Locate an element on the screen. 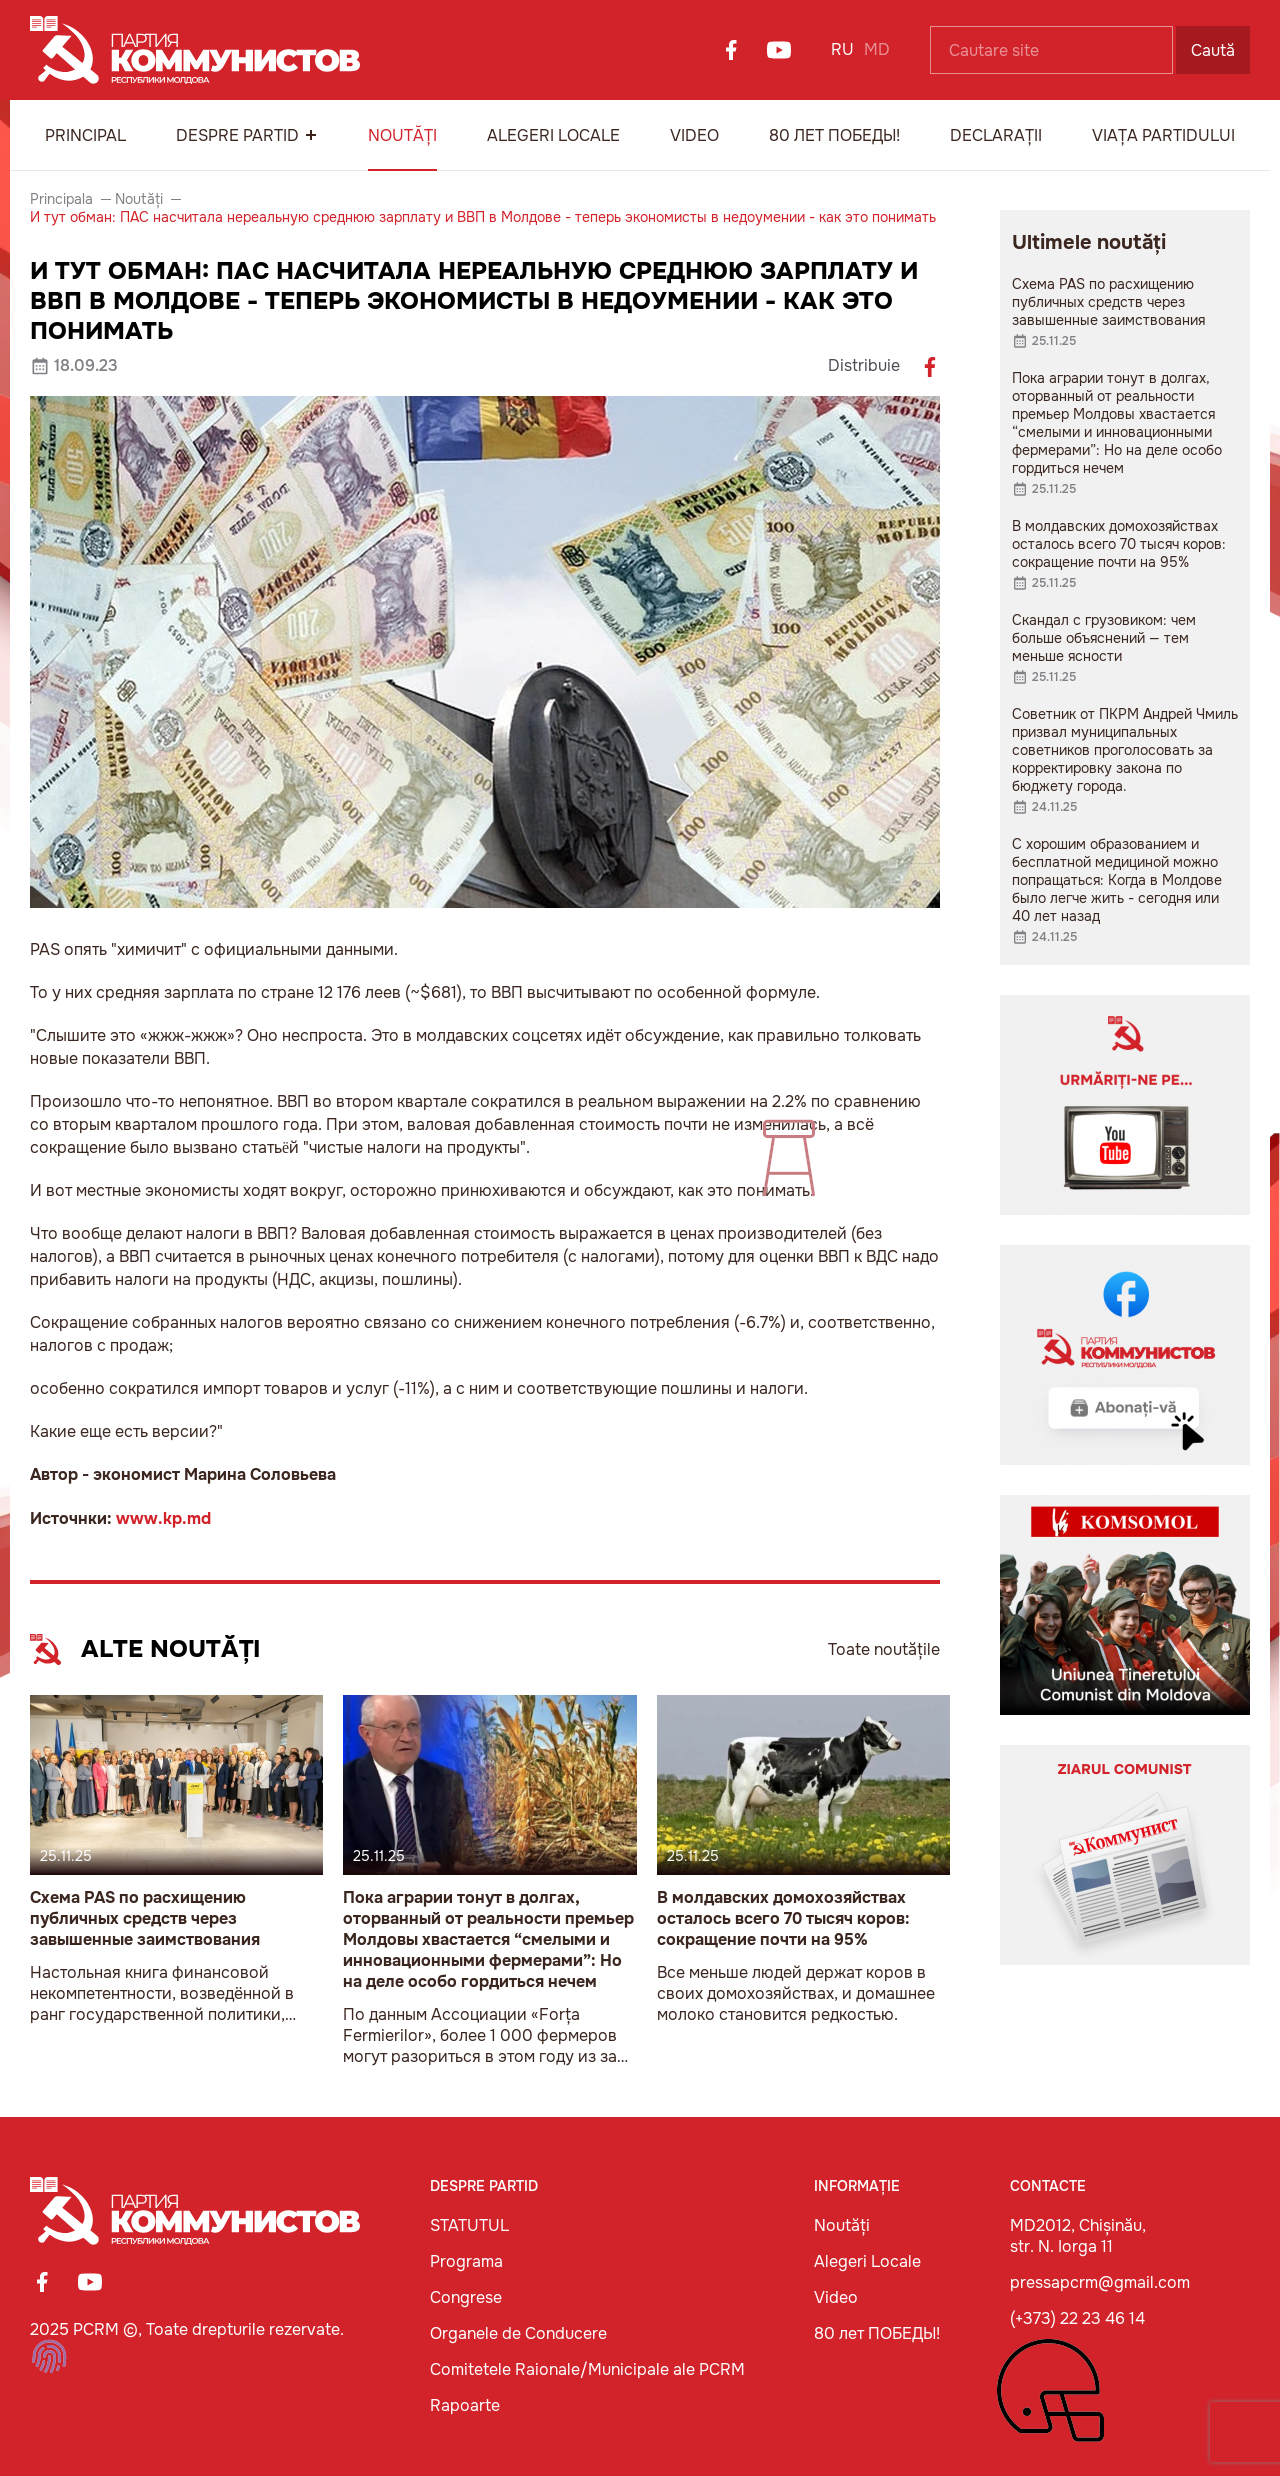 Image resolution: width=1280 pixels, height=2476 pixels. browse furniture or seating options is located at coordinates (789, 1158).